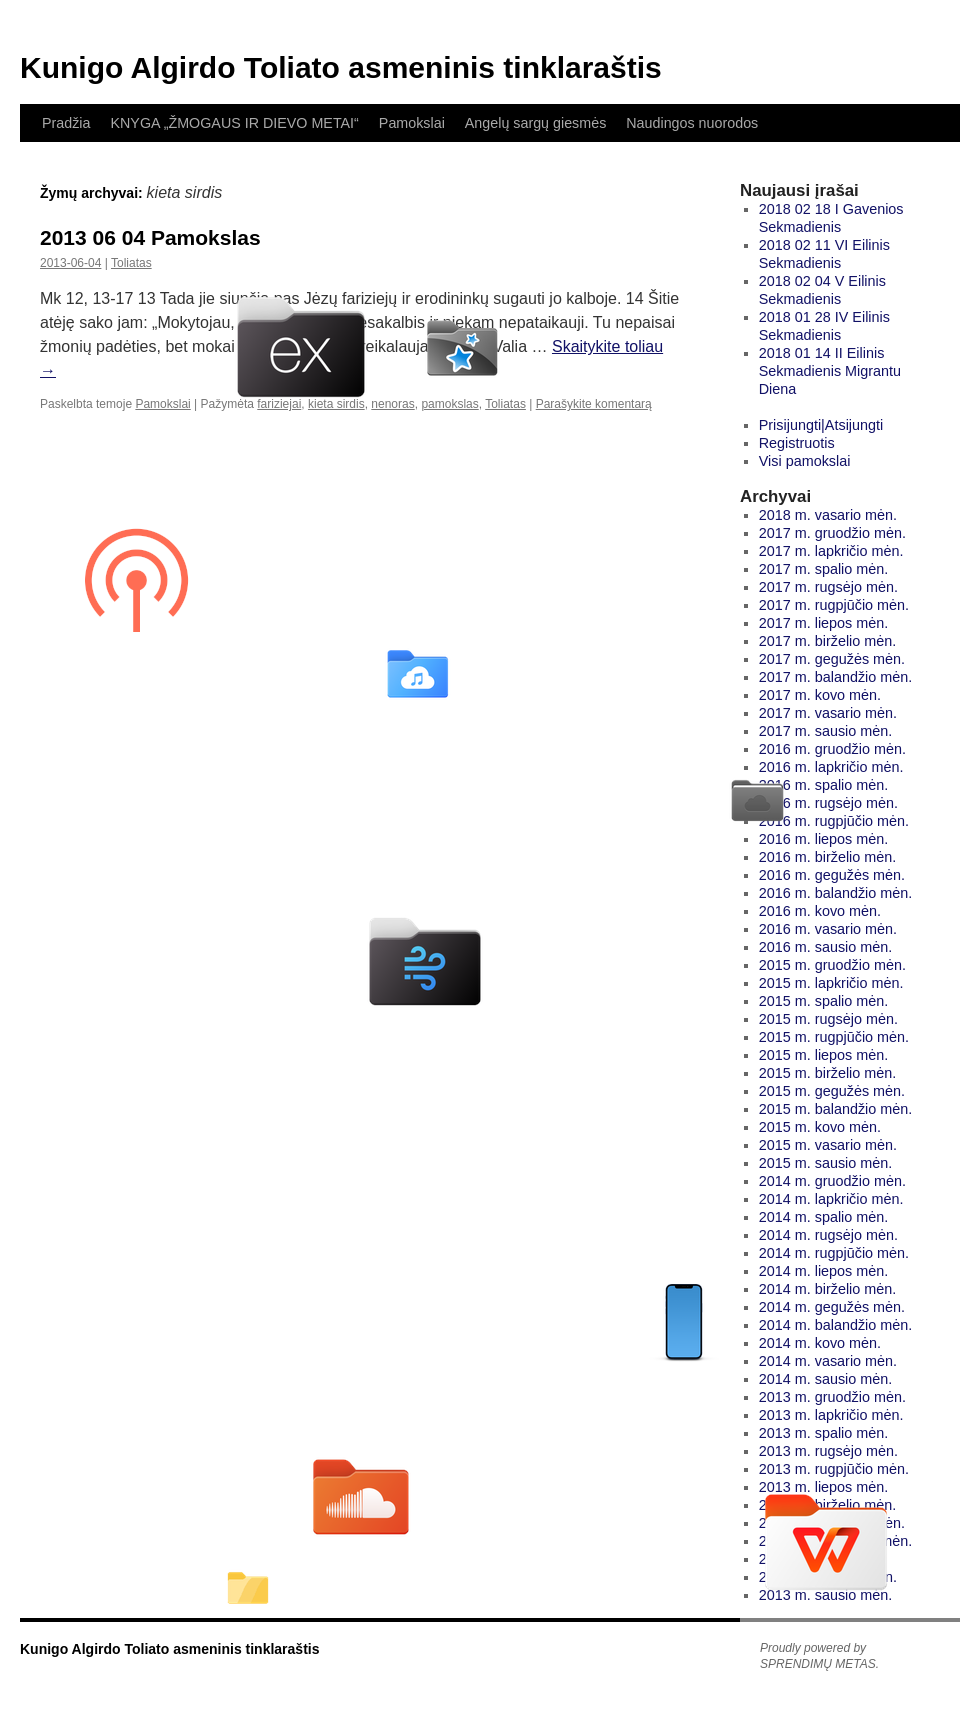  I want to click on access cloud-synced files and folders, so click(757, 800).